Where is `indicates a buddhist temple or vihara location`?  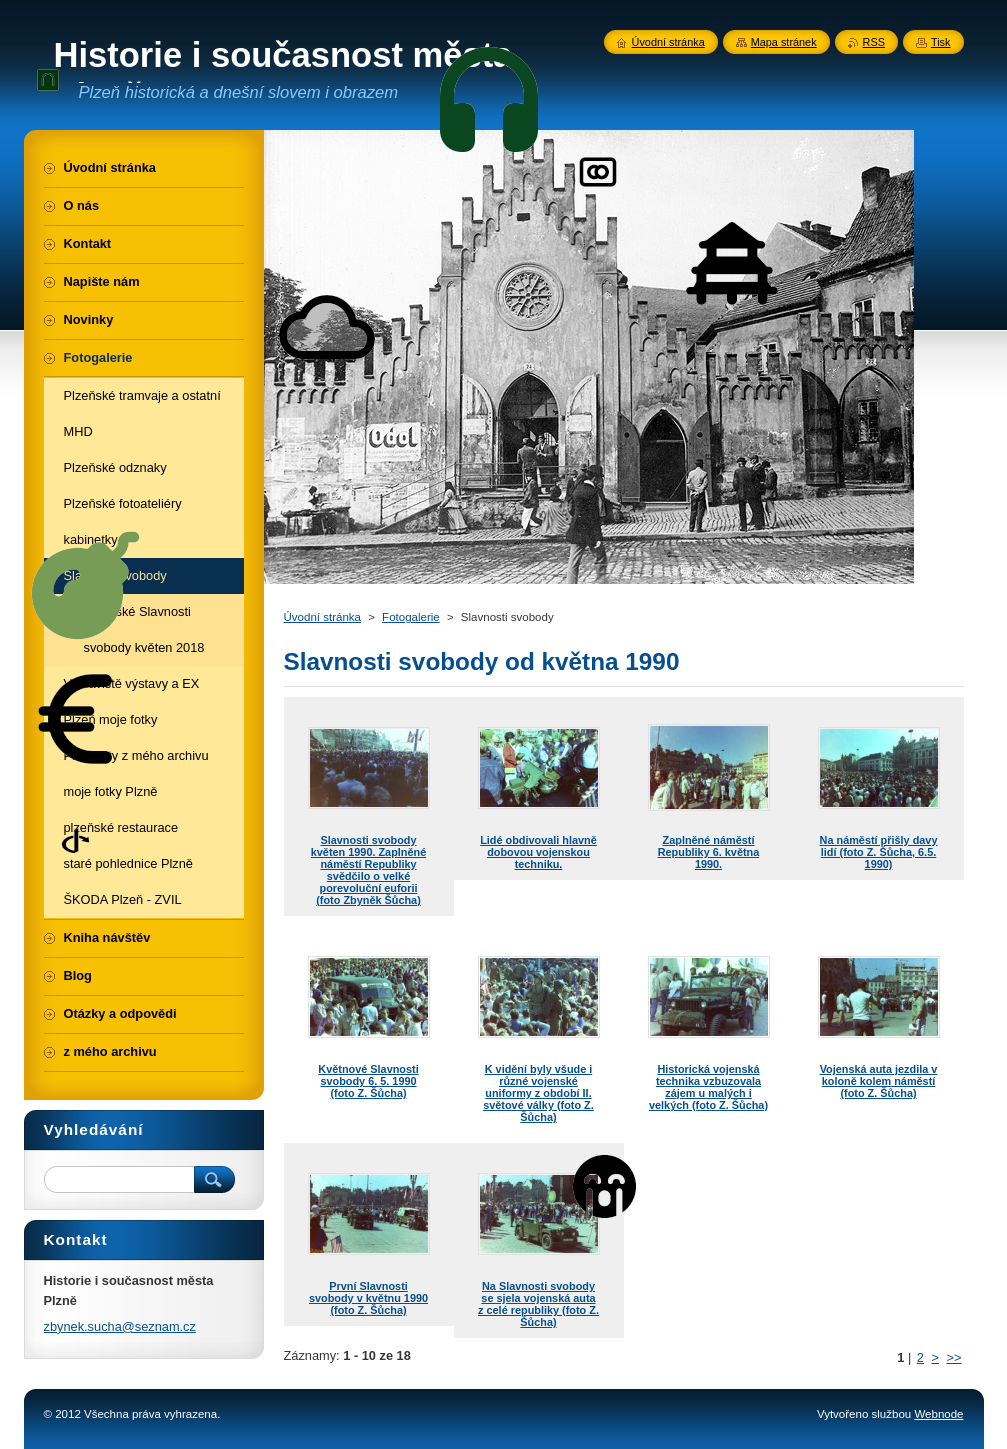
indicates a buddhist temple or vihara location is located at coordinates (732, 264).